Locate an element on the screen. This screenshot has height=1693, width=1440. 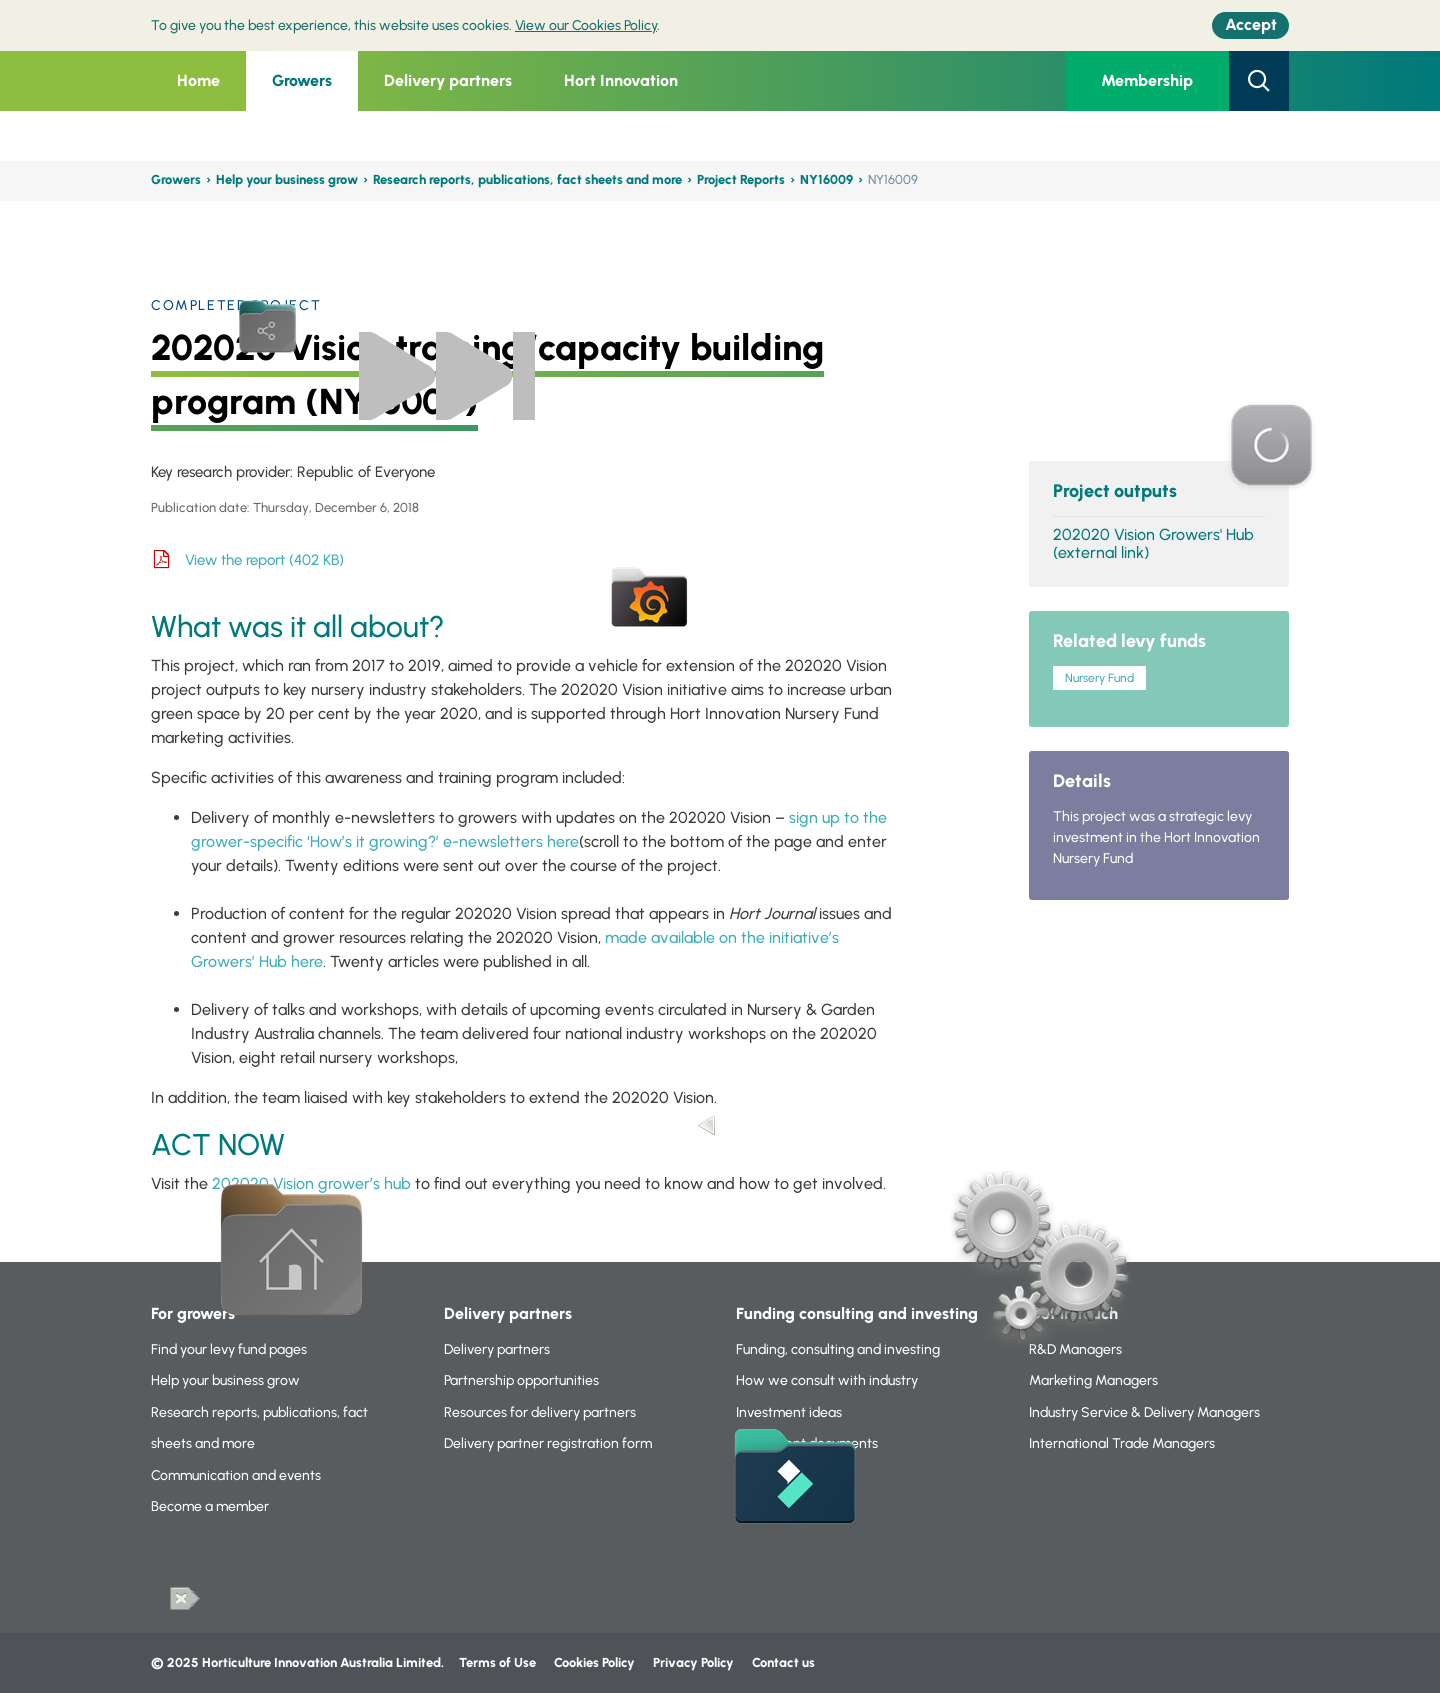
open your public shared folder is located at coordinates (267, 326).